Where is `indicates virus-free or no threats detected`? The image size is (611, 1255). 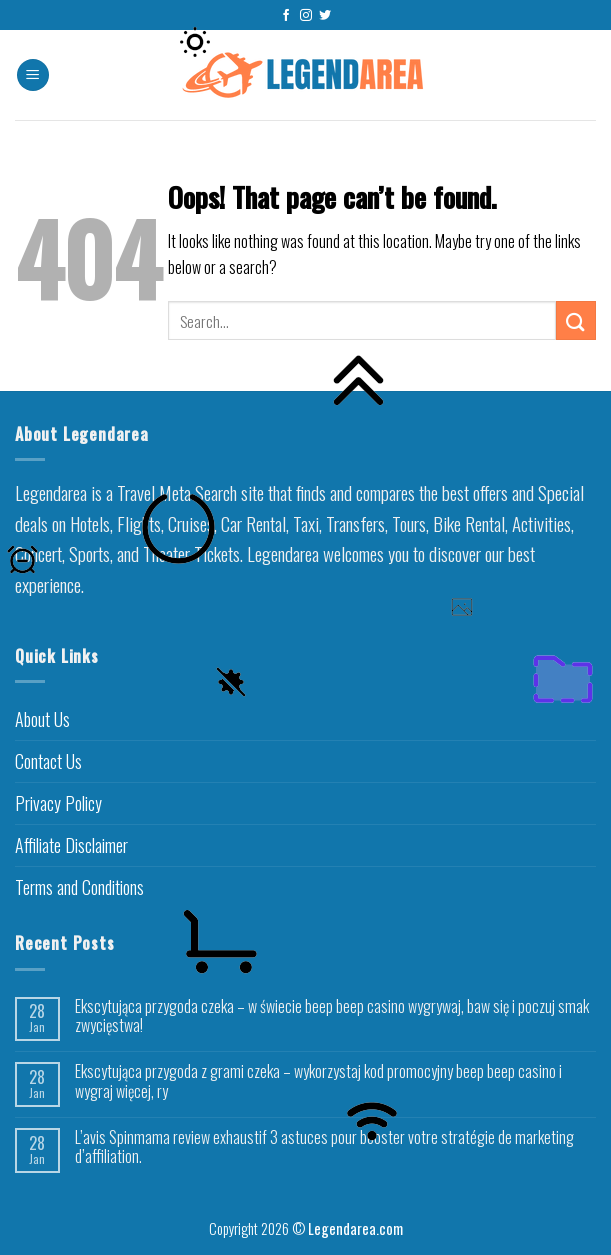
indicates virus-free or no threats detected is located at coordinates (231, 682).